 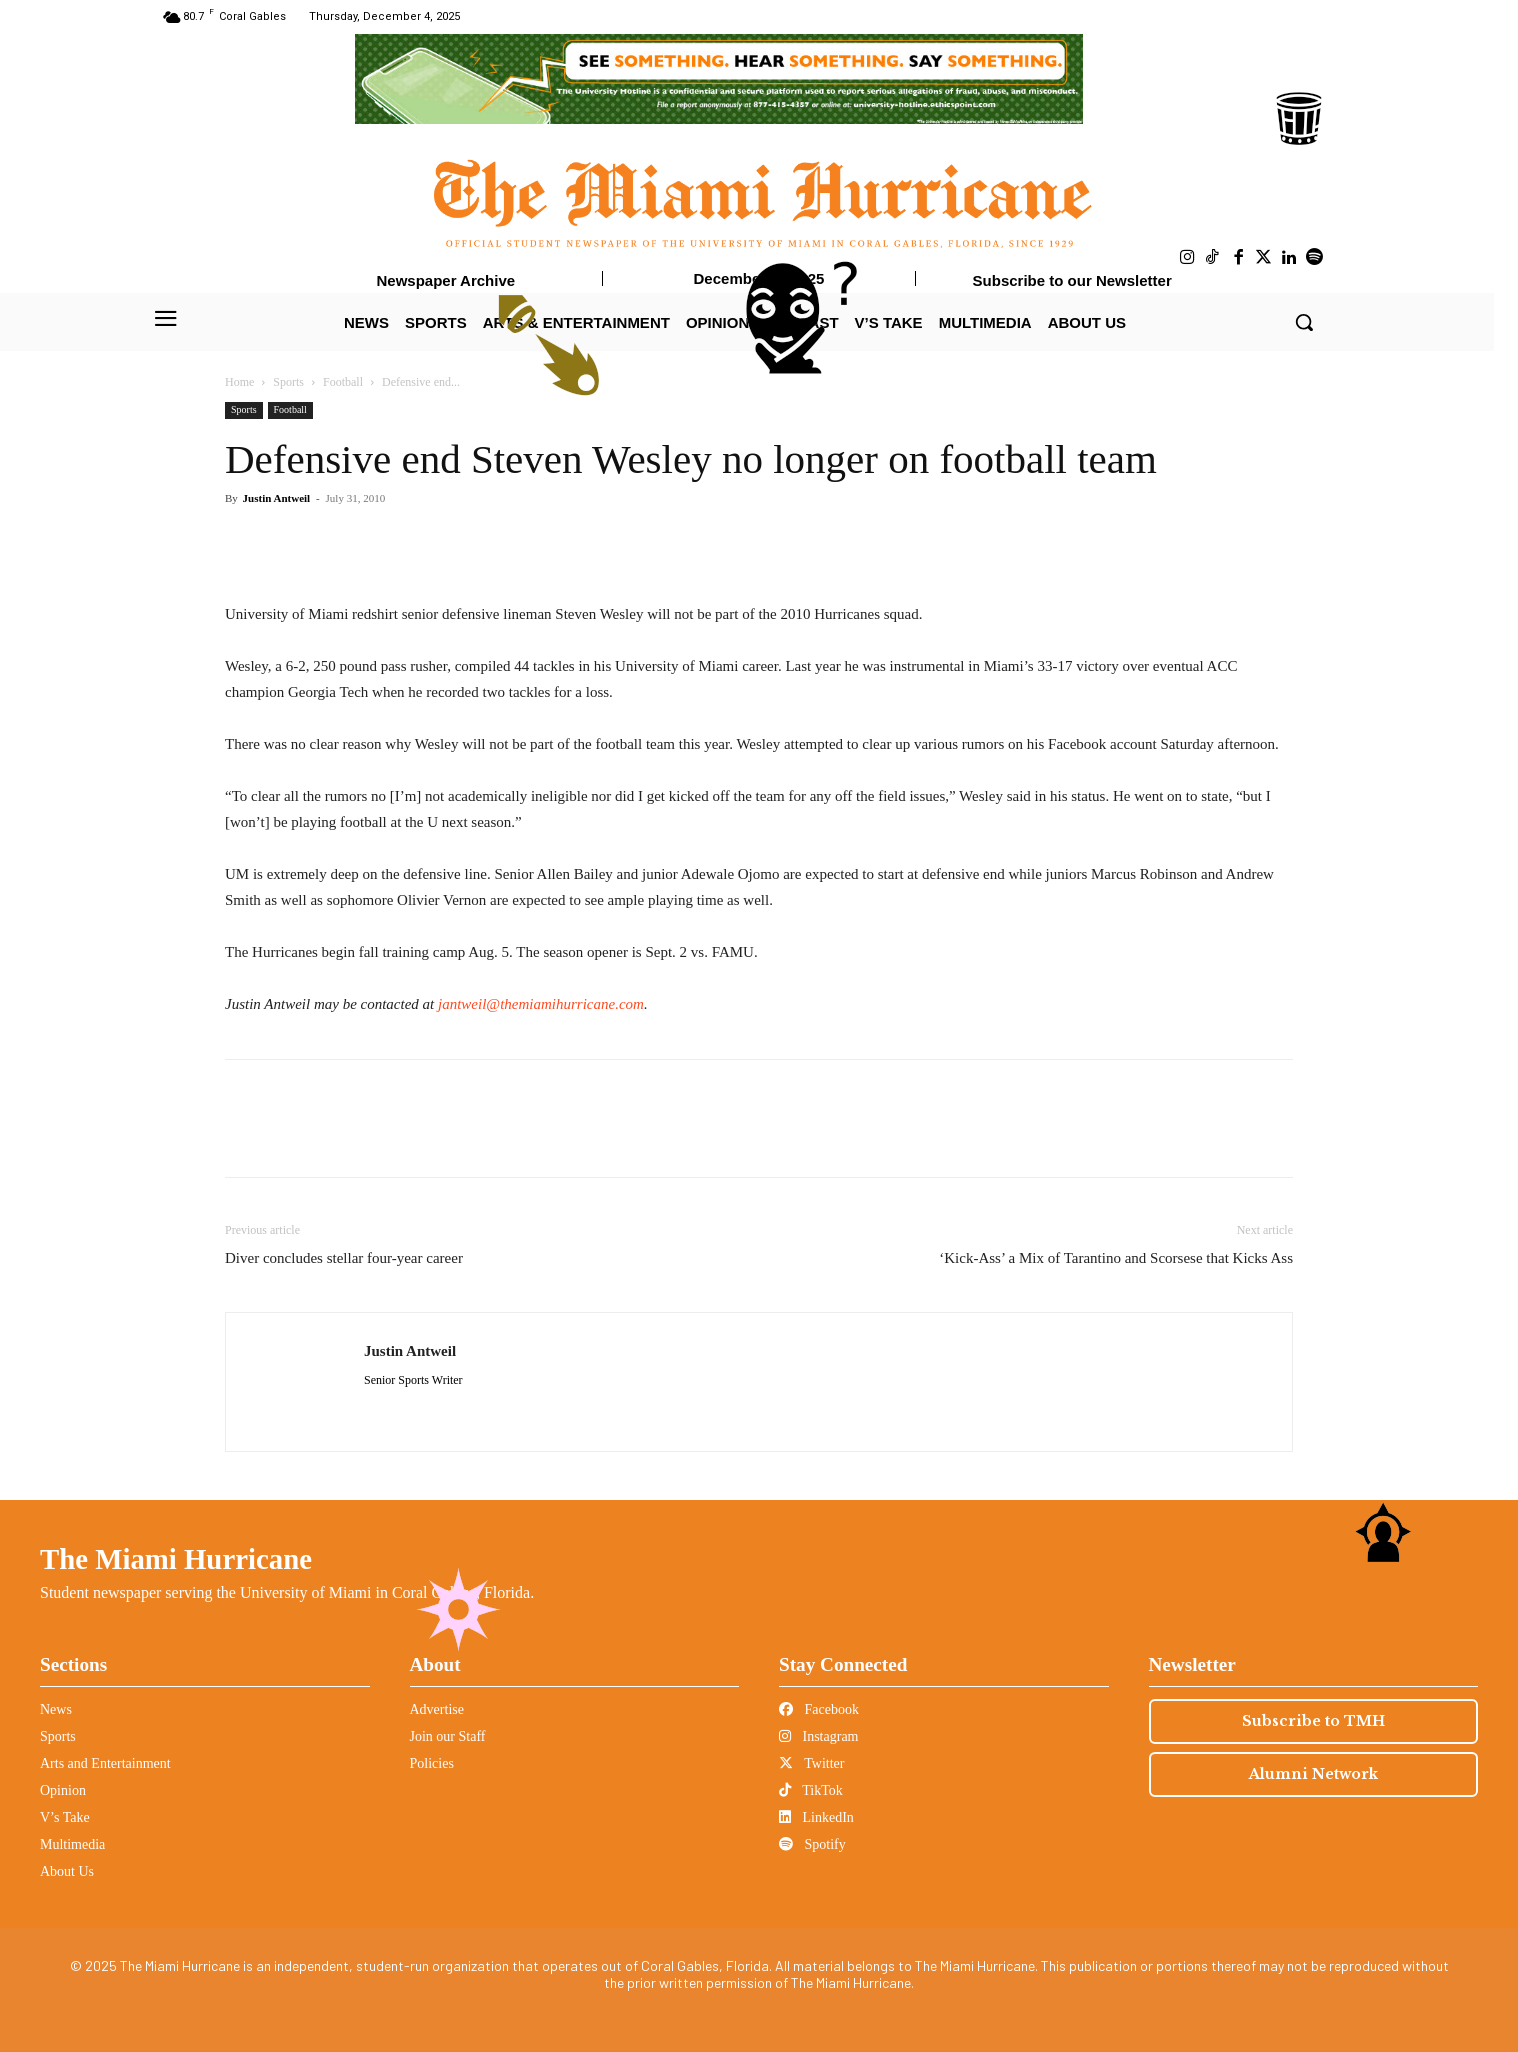 What do you see at coordinates (549, 345) in the screenshot?
I see `fire projectile or launch attack` at bounding box center [549, 345].